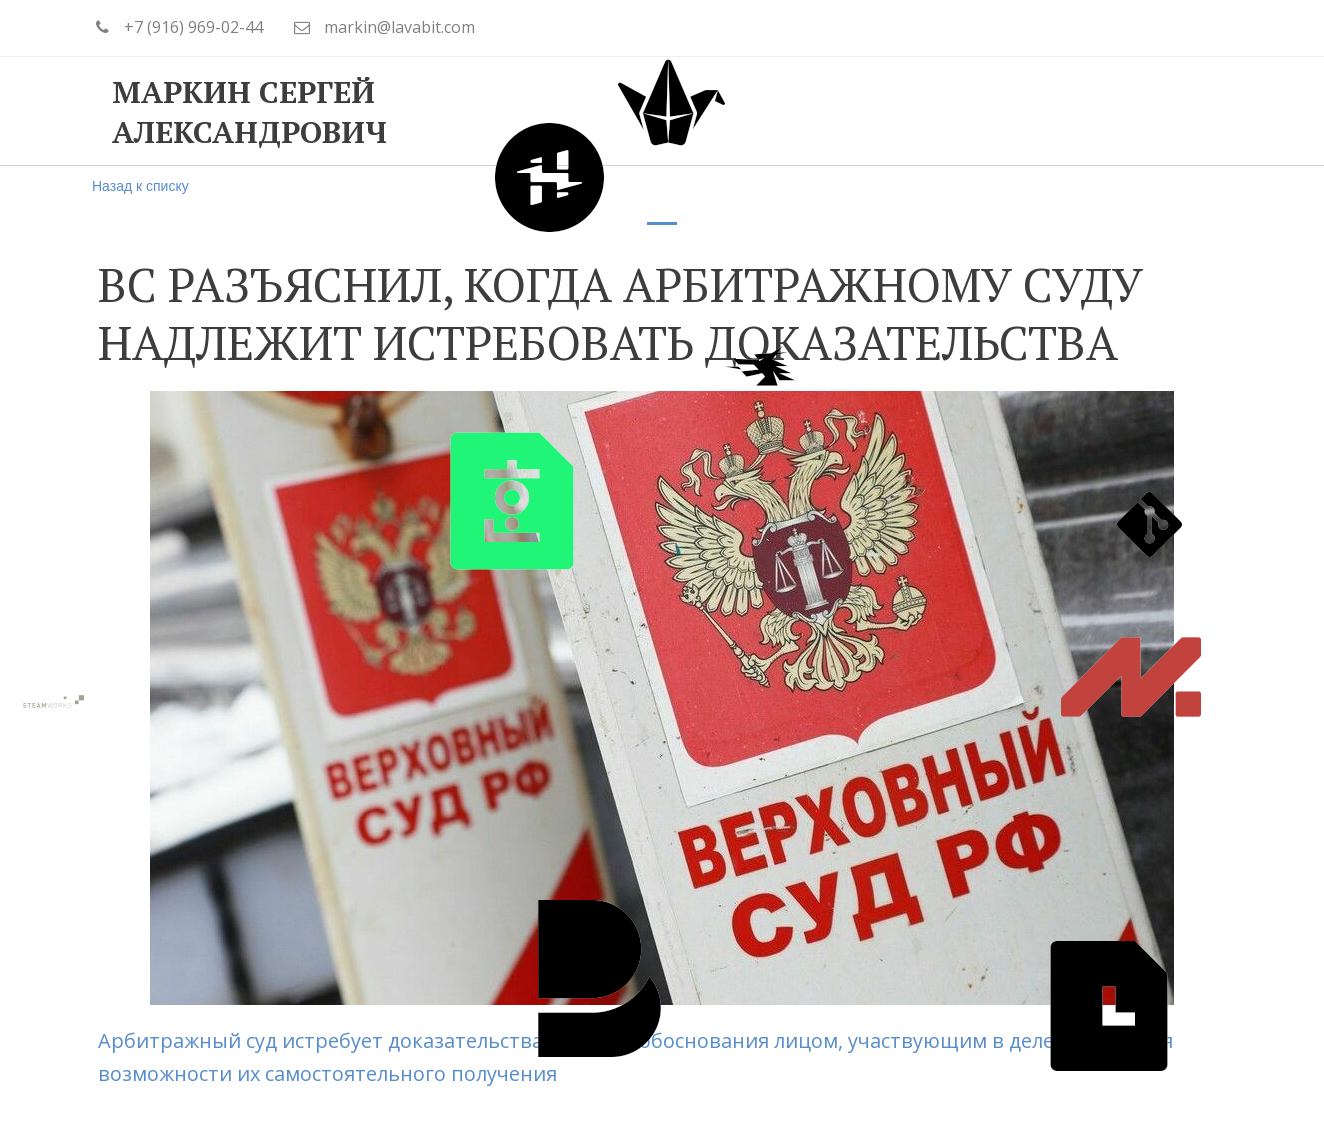 Image resolution: width=1324 pixels, height=1141 pixels. I want to click on access steamworks developer portal, so click(53, 701).